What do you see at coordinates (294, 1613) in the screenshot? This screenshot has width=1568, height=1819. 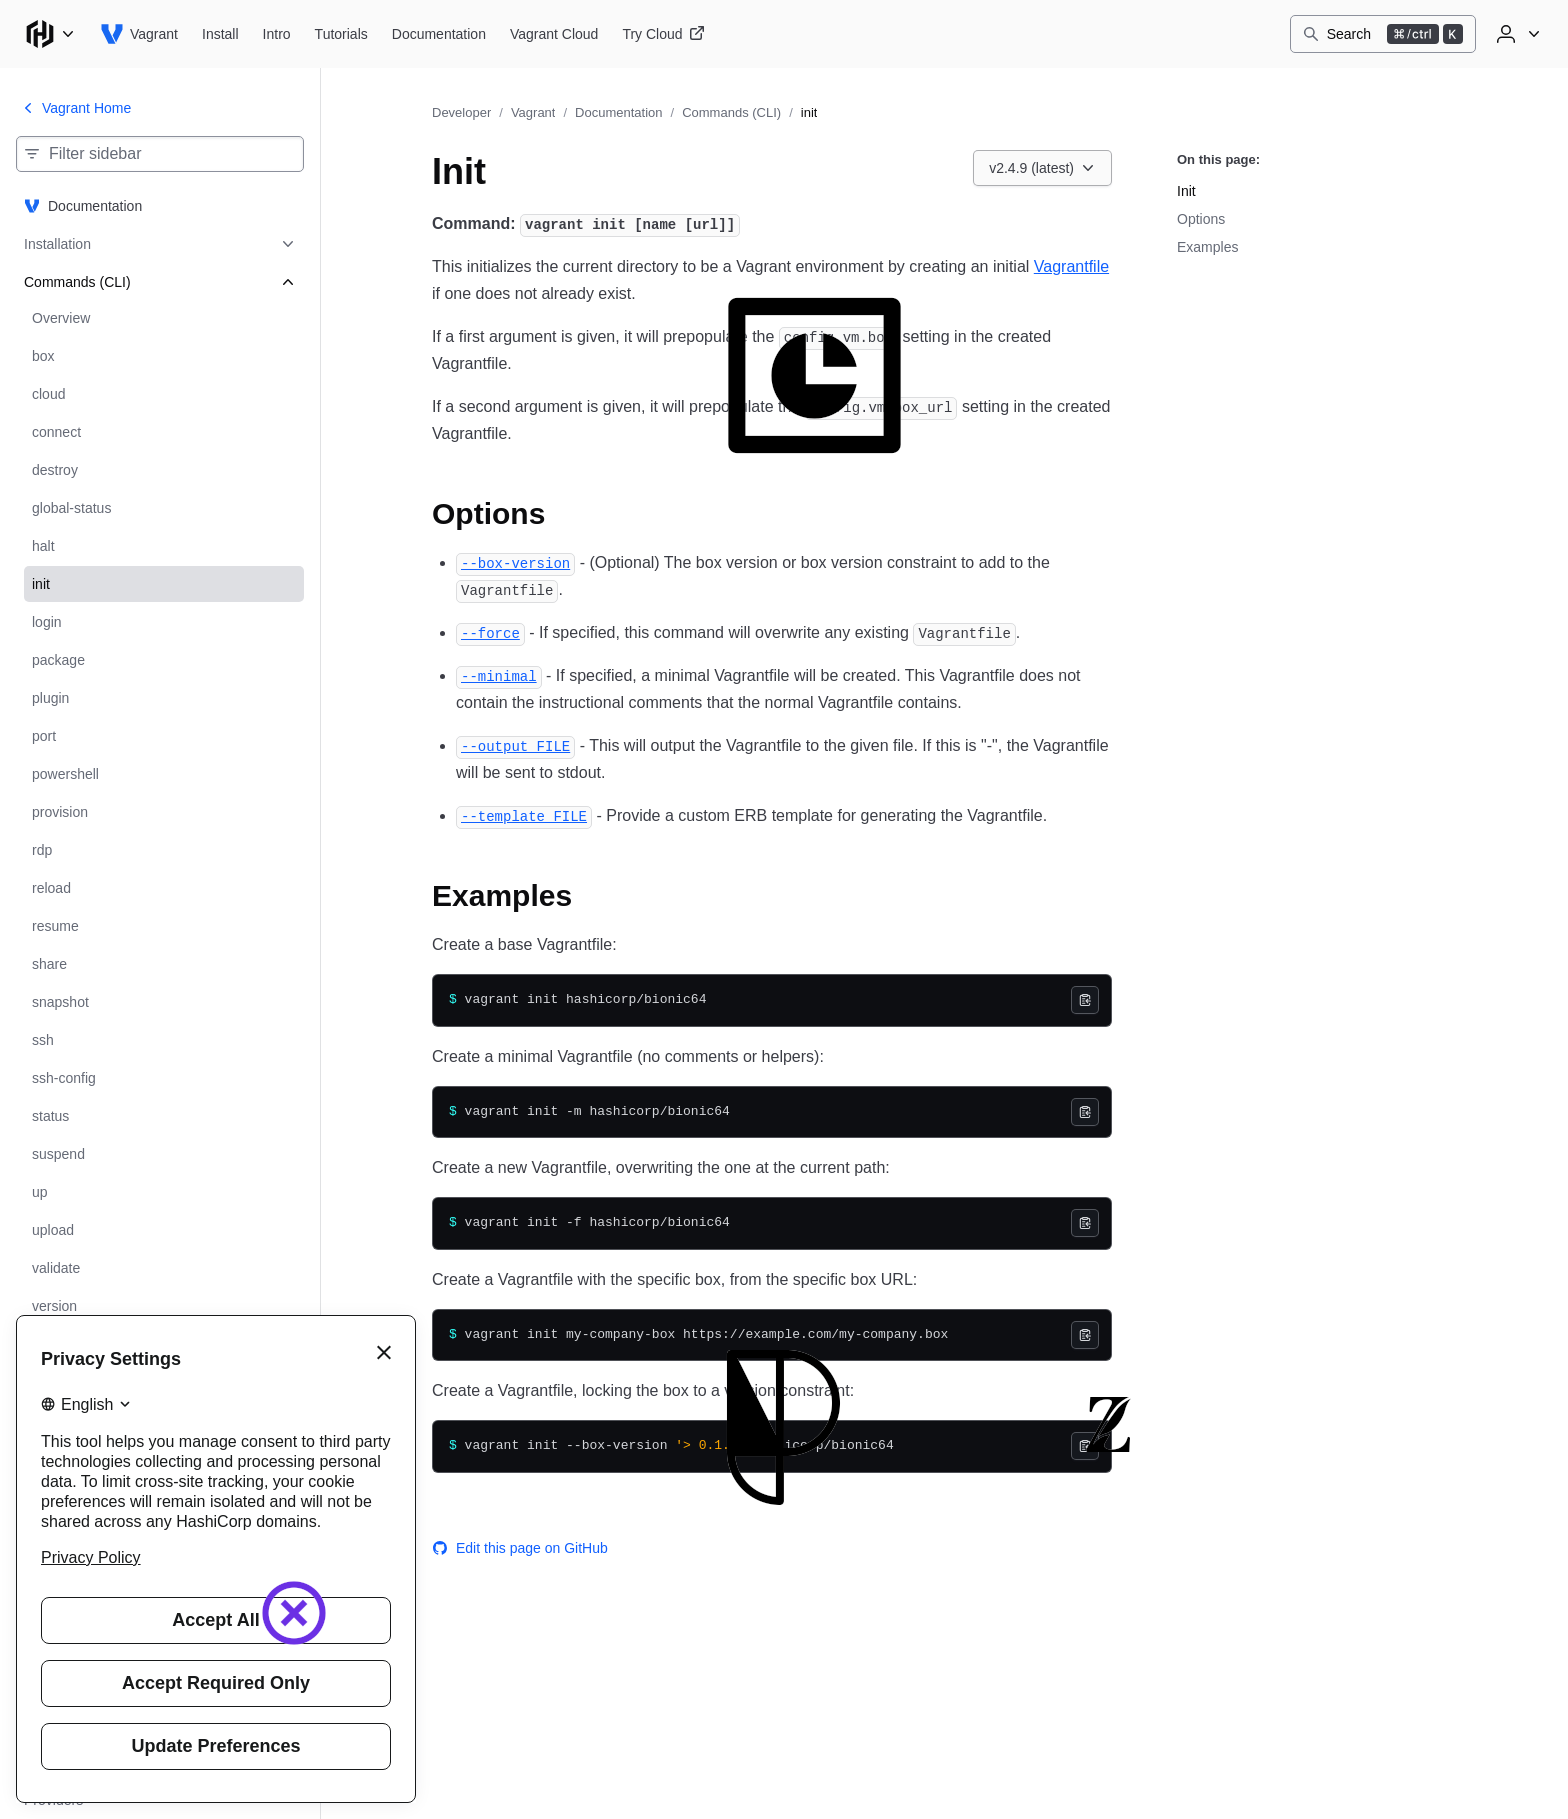 I see `close or dismiss a dialog` at bounding box center [294, 1613].